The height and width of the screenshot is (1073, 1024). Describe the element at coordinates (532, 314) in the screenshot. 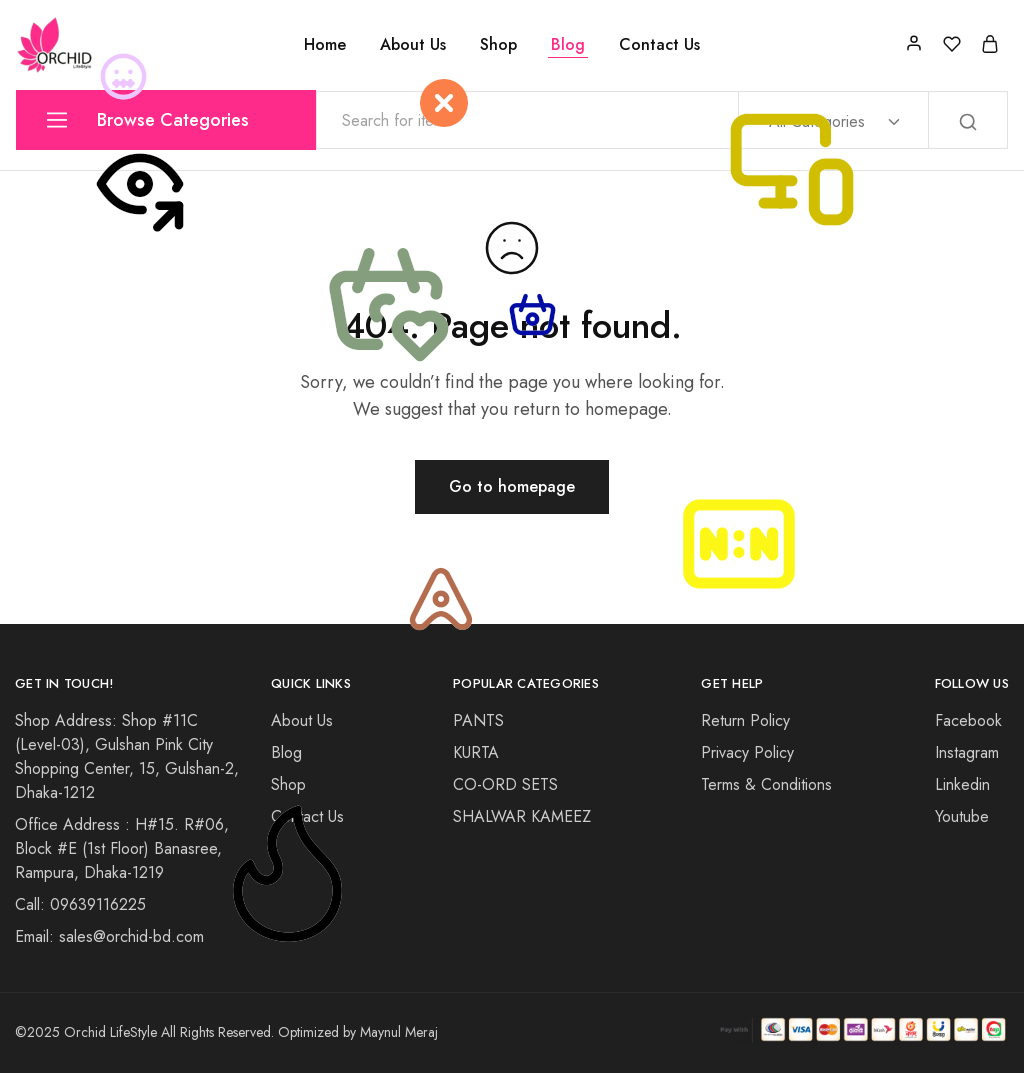

I see `view your shopping basket` at that location.